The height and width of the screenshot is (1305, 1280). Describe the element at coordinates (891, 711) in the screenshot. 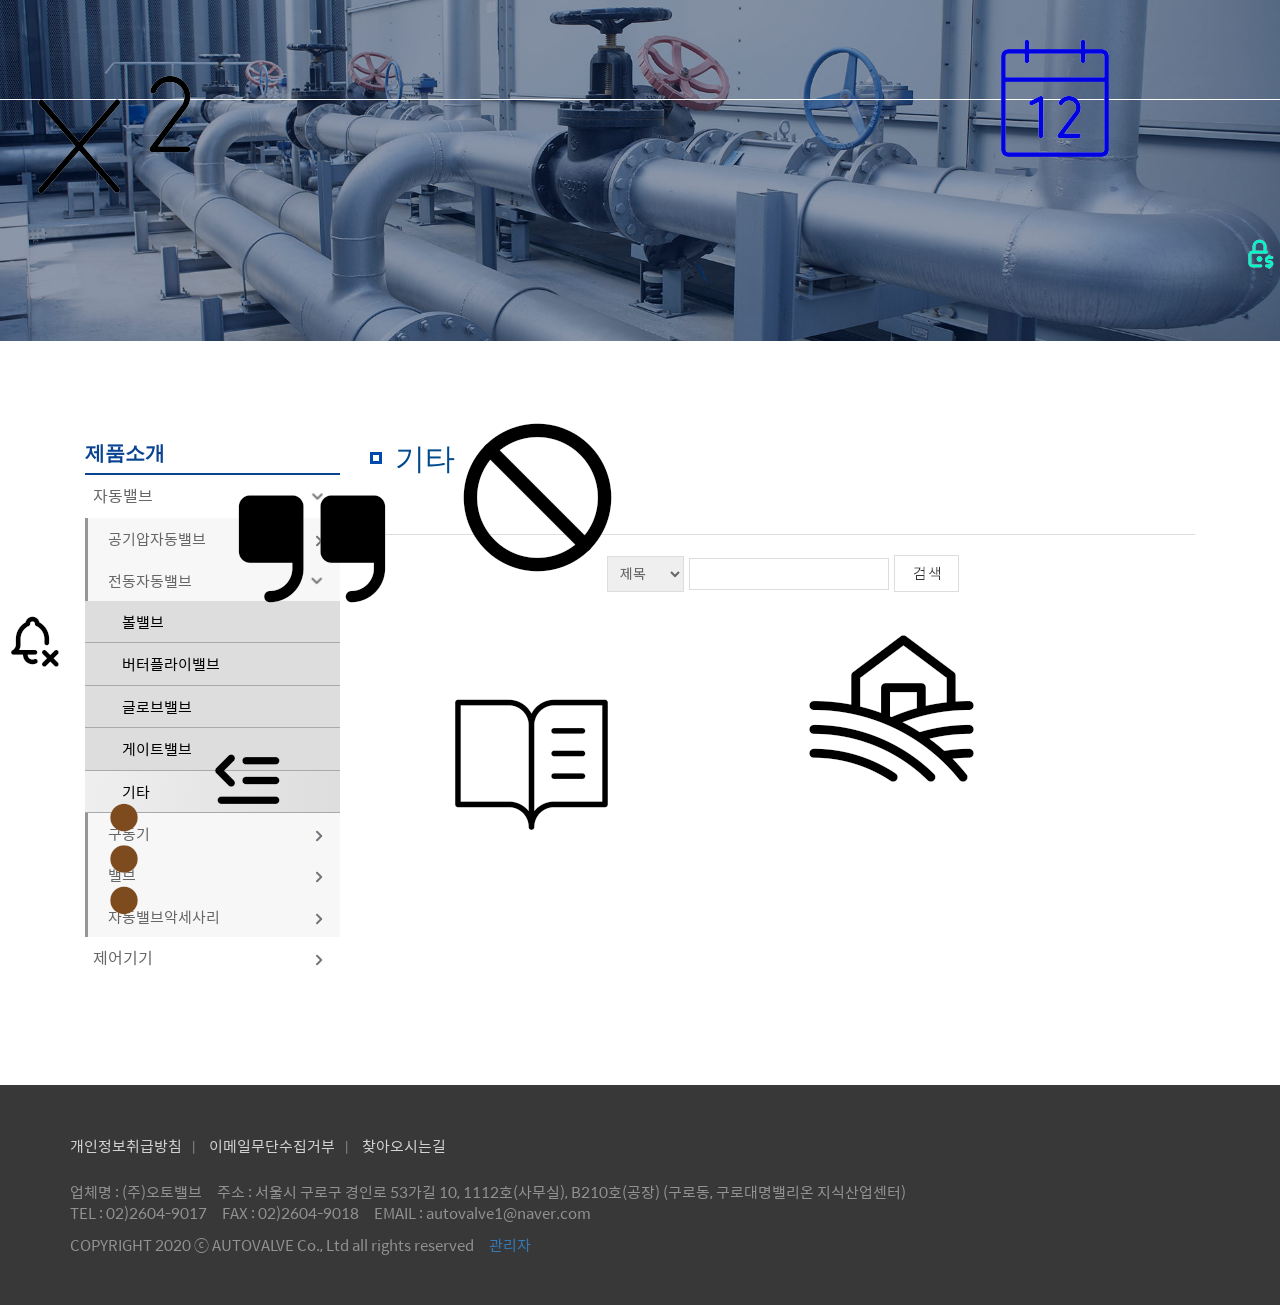

I see `access farm or agricultural settings` at that location.